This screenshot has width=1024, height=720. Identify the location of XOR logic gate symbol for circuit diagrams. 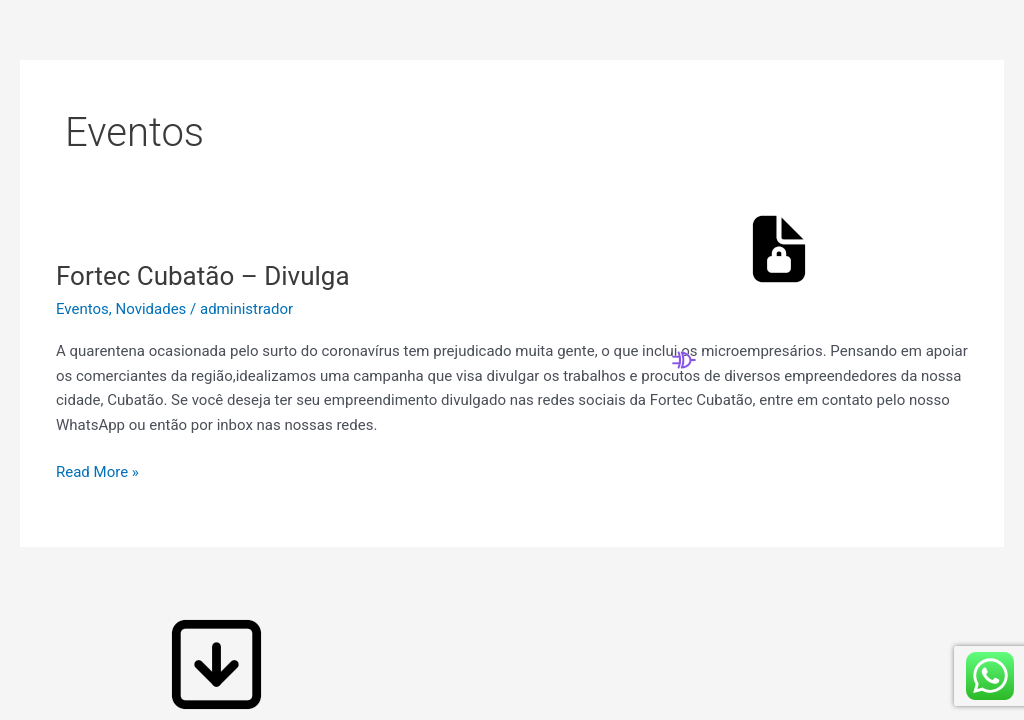
(684, 360).